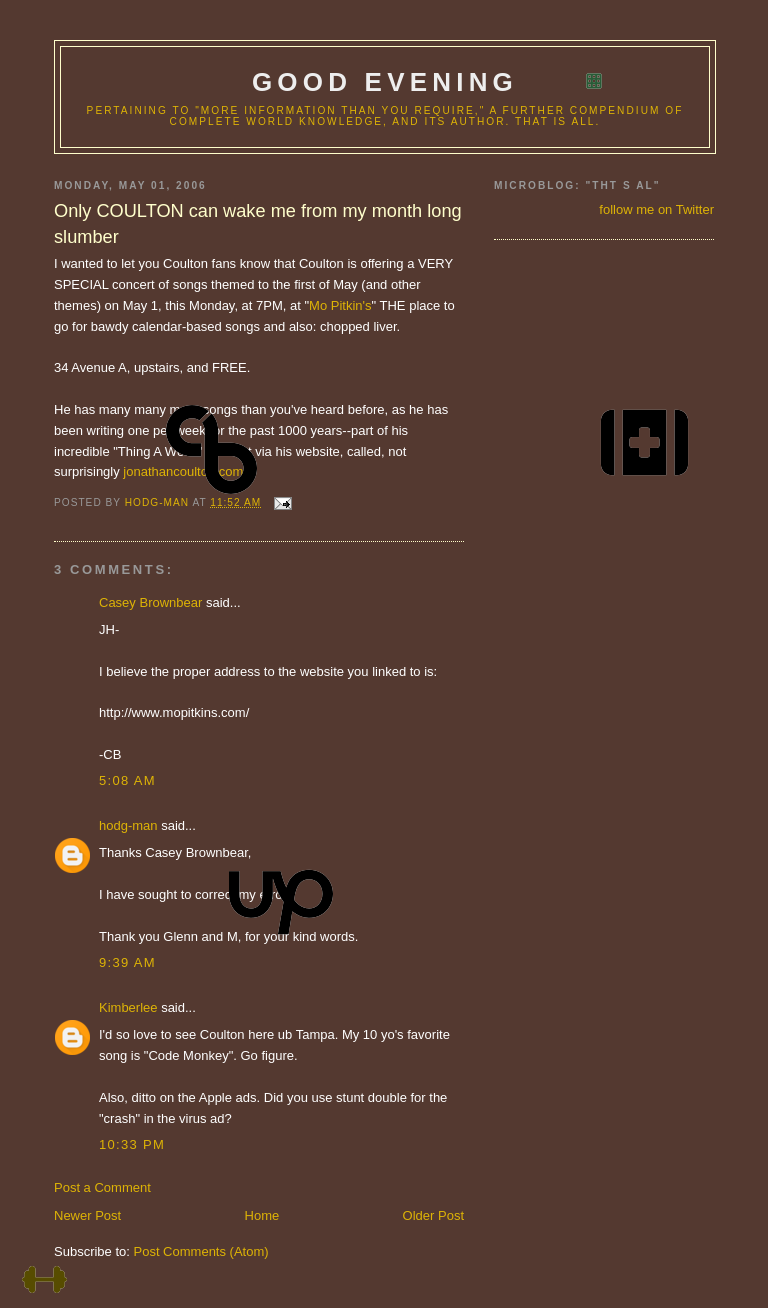 The height and width of the screenshot is (1308, 768). I want to click on access medical information or first aid resources, so click(644, 442).